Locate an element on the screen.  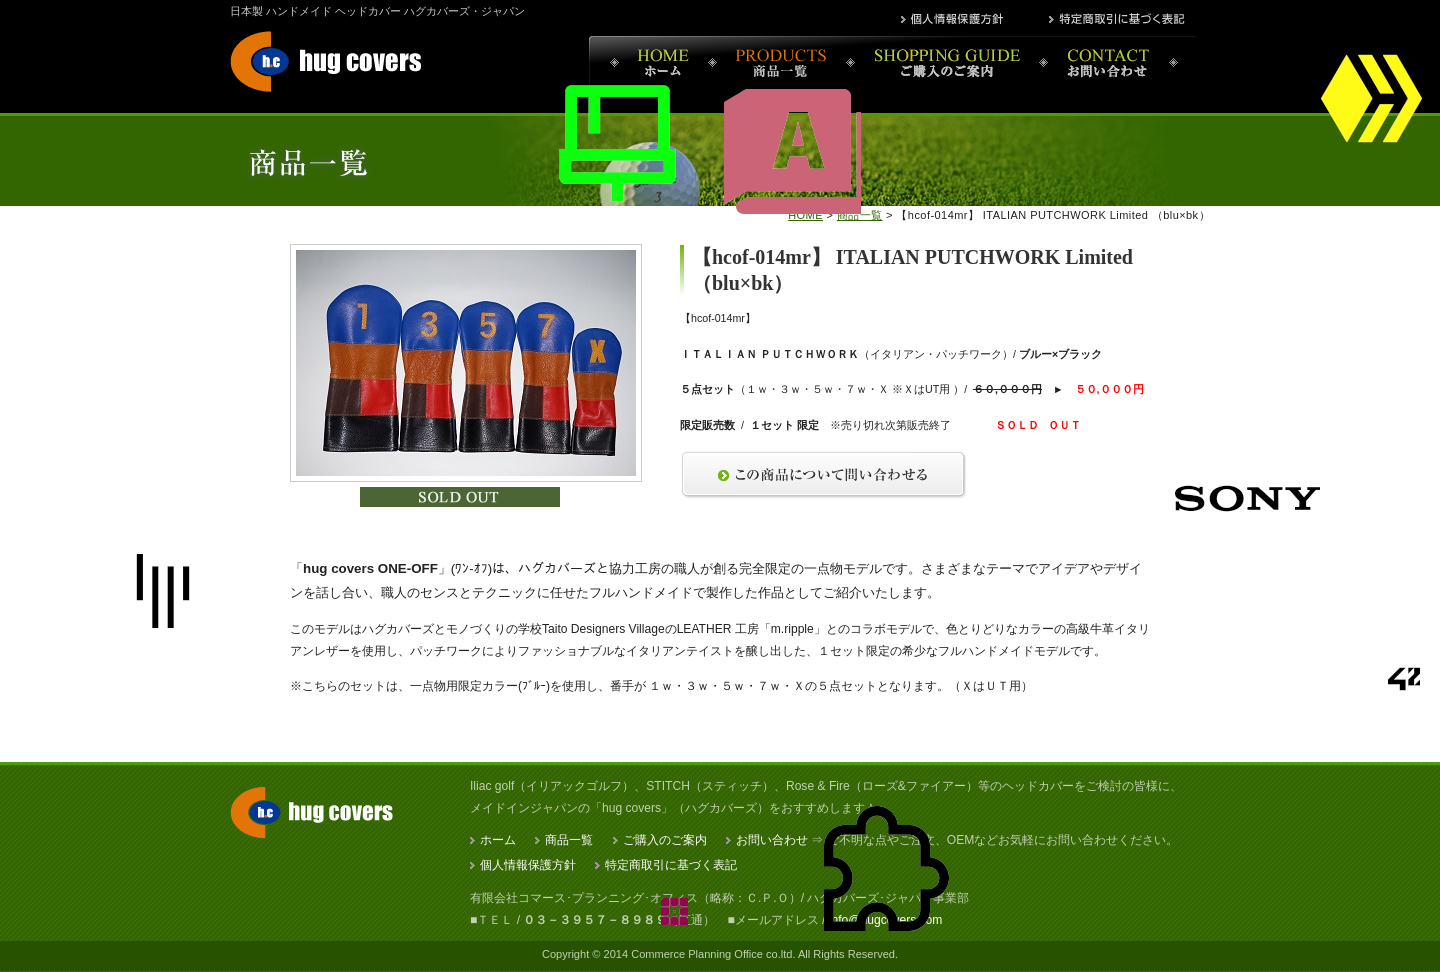
hive blockchain logo is located at coordinates (1371, 98).